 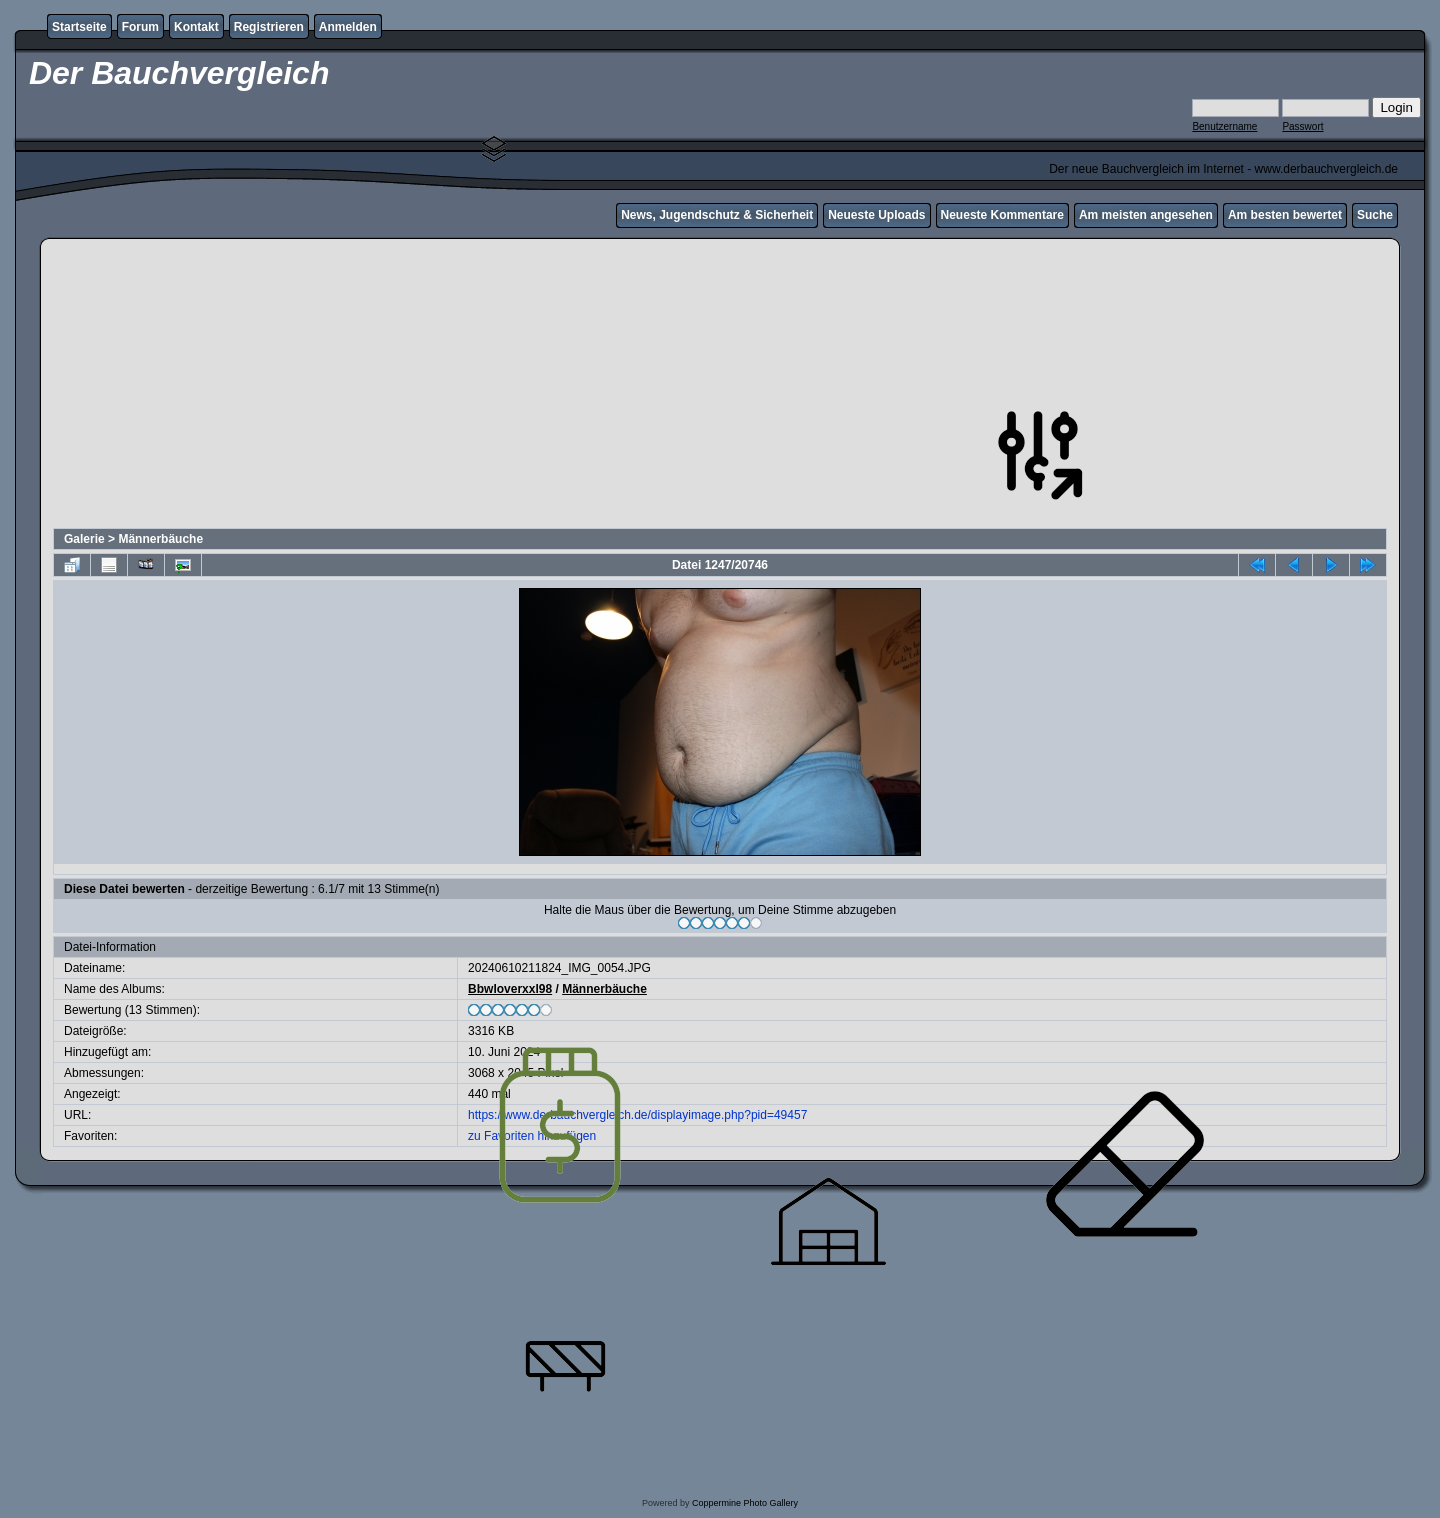 What do you see at coordinates (1125, 1164) in the screenshot?
I see `erase or clear content` at bounding box center [1125, 1164].